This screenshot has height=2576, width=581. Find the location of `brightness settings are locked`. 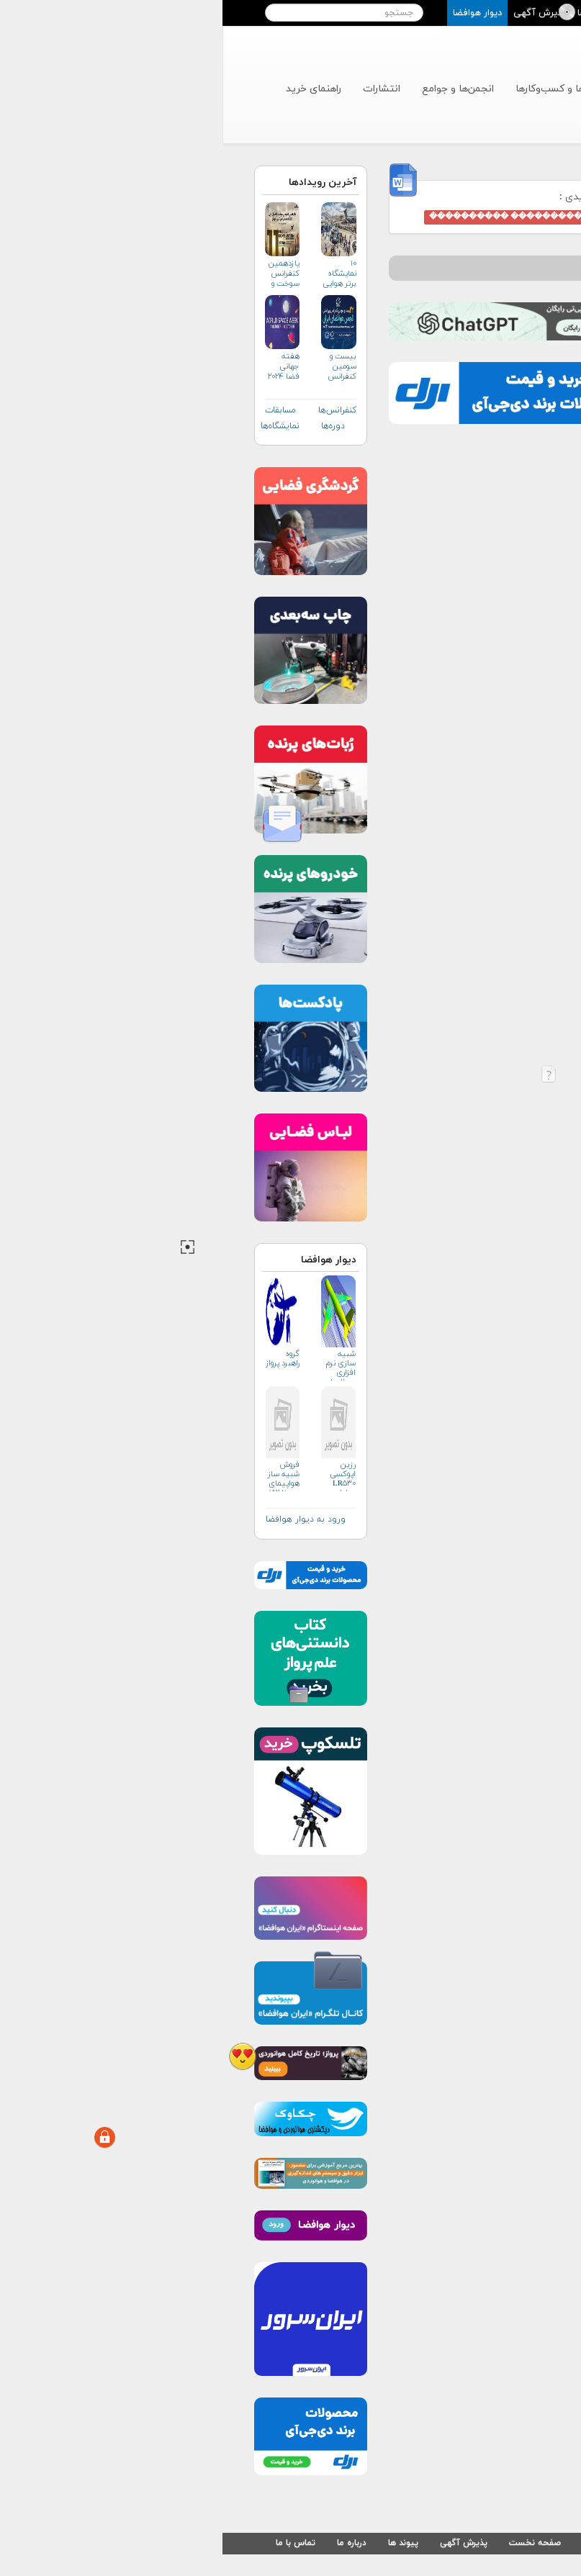

brightness settings are locked is located at coordinates (104, 2137).